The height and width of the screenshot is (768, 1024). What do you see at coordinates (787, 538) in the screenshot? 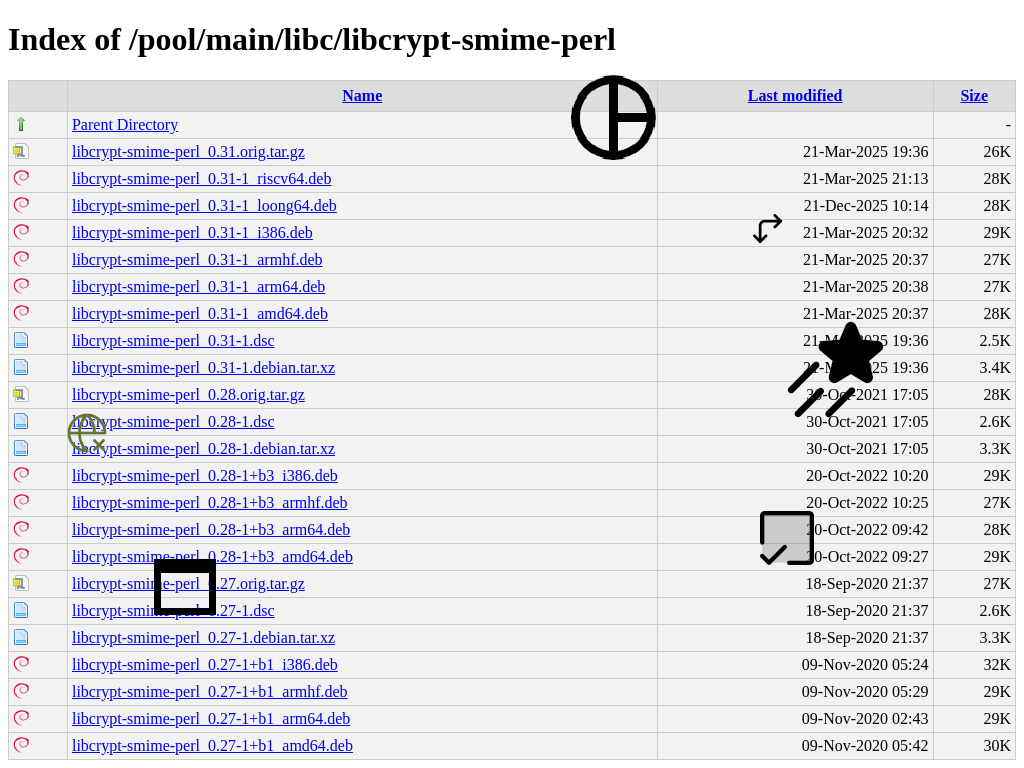
I see `mark task as complete` at bounding box center [787, 538].